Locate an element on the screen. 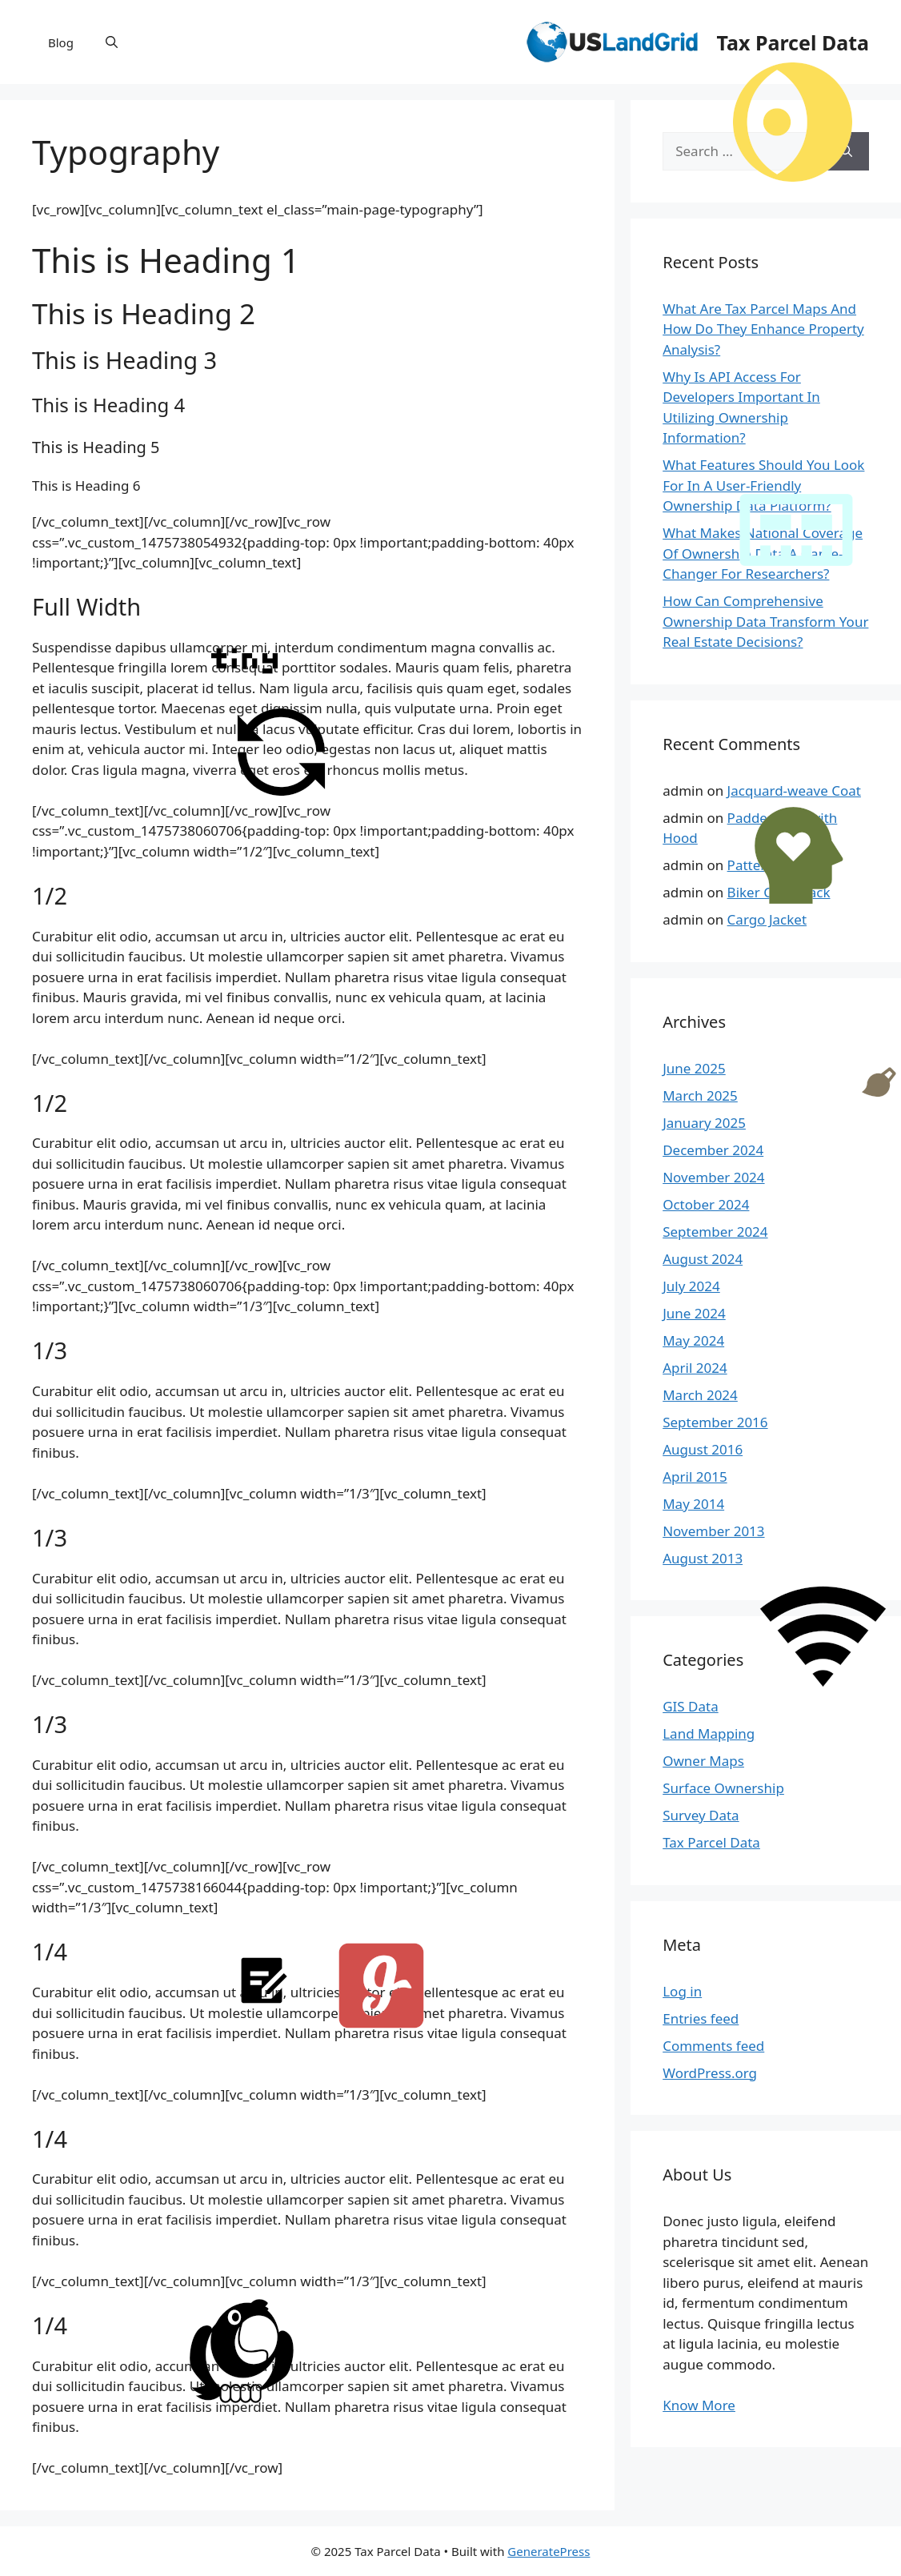  access brush or painting tools is located at coordinates (879, 1082).